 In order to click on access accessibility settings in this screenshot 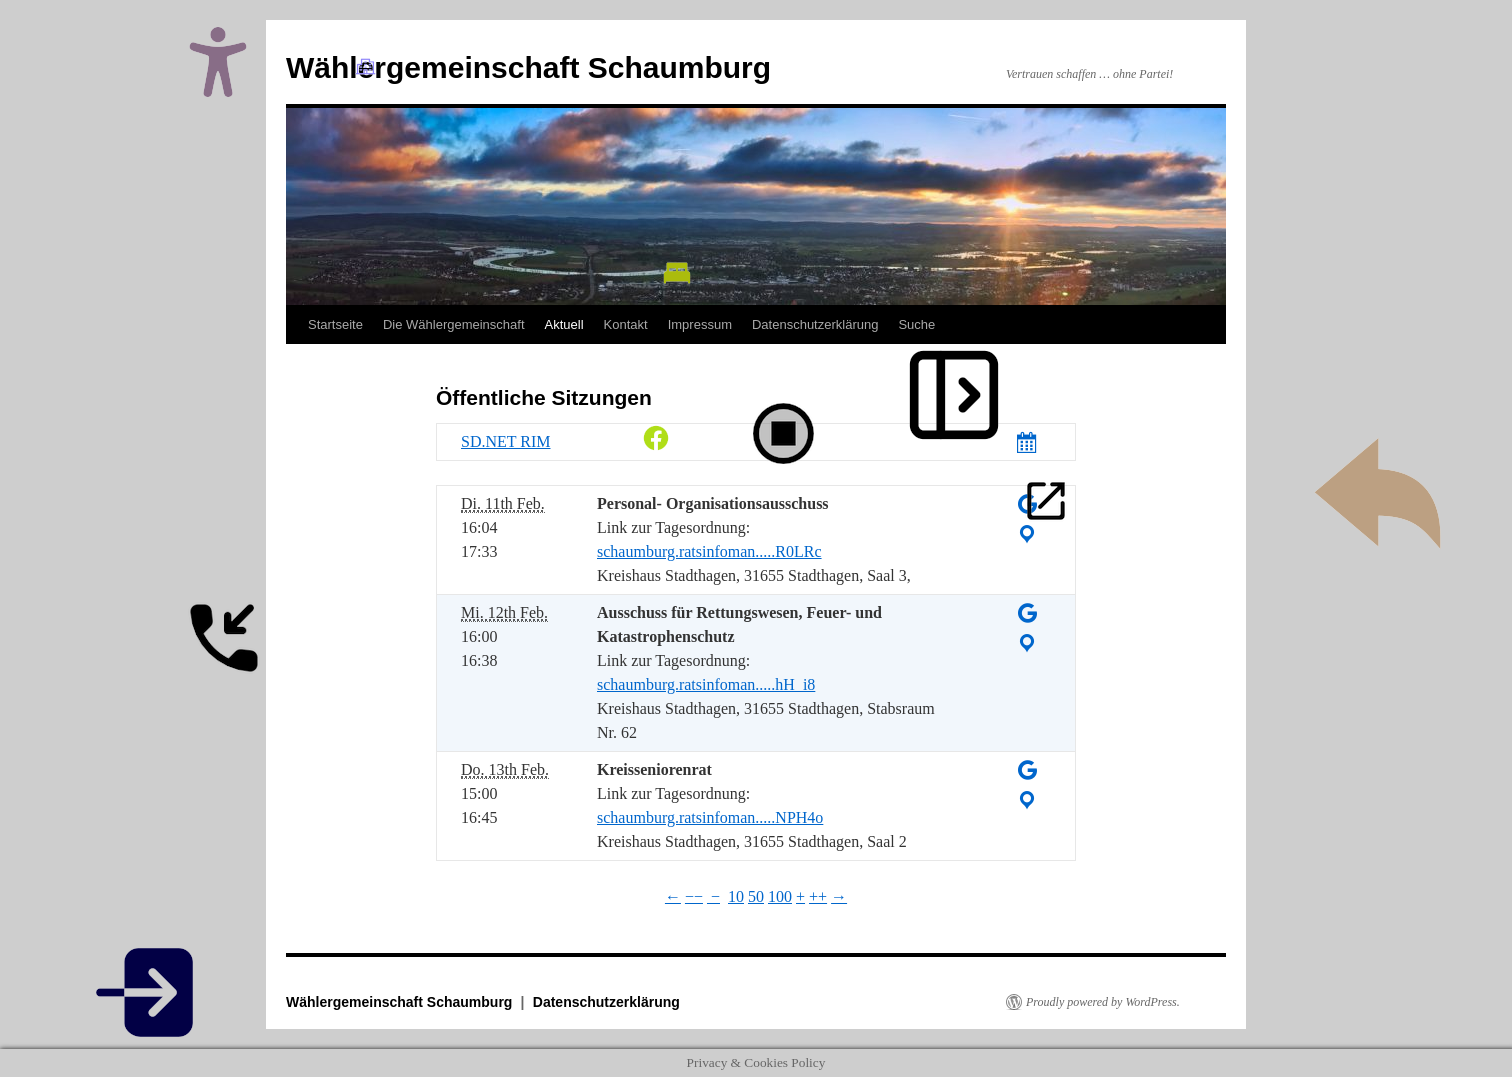, I will do `click(218, 62)`.